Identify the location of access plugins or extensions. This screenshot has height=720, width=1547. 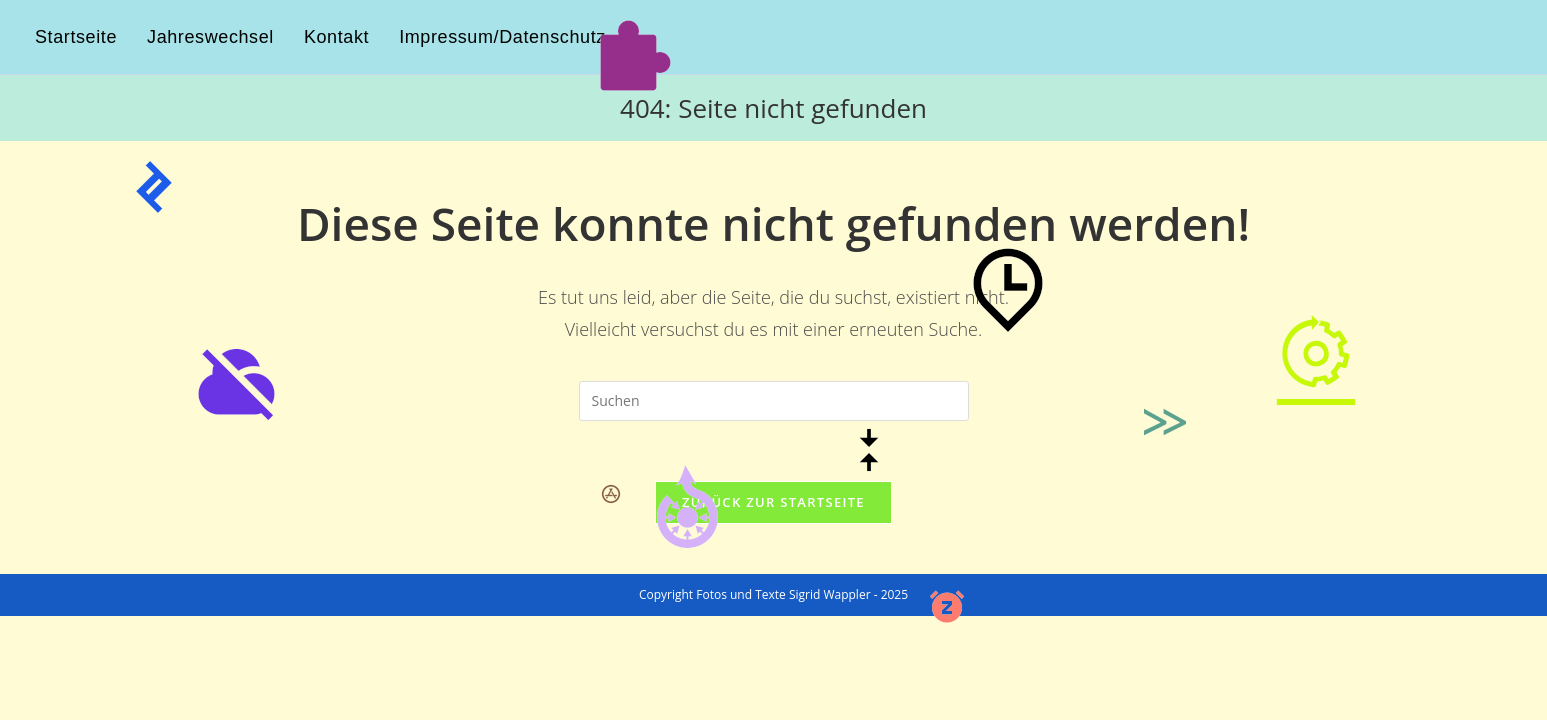
(632, 59).